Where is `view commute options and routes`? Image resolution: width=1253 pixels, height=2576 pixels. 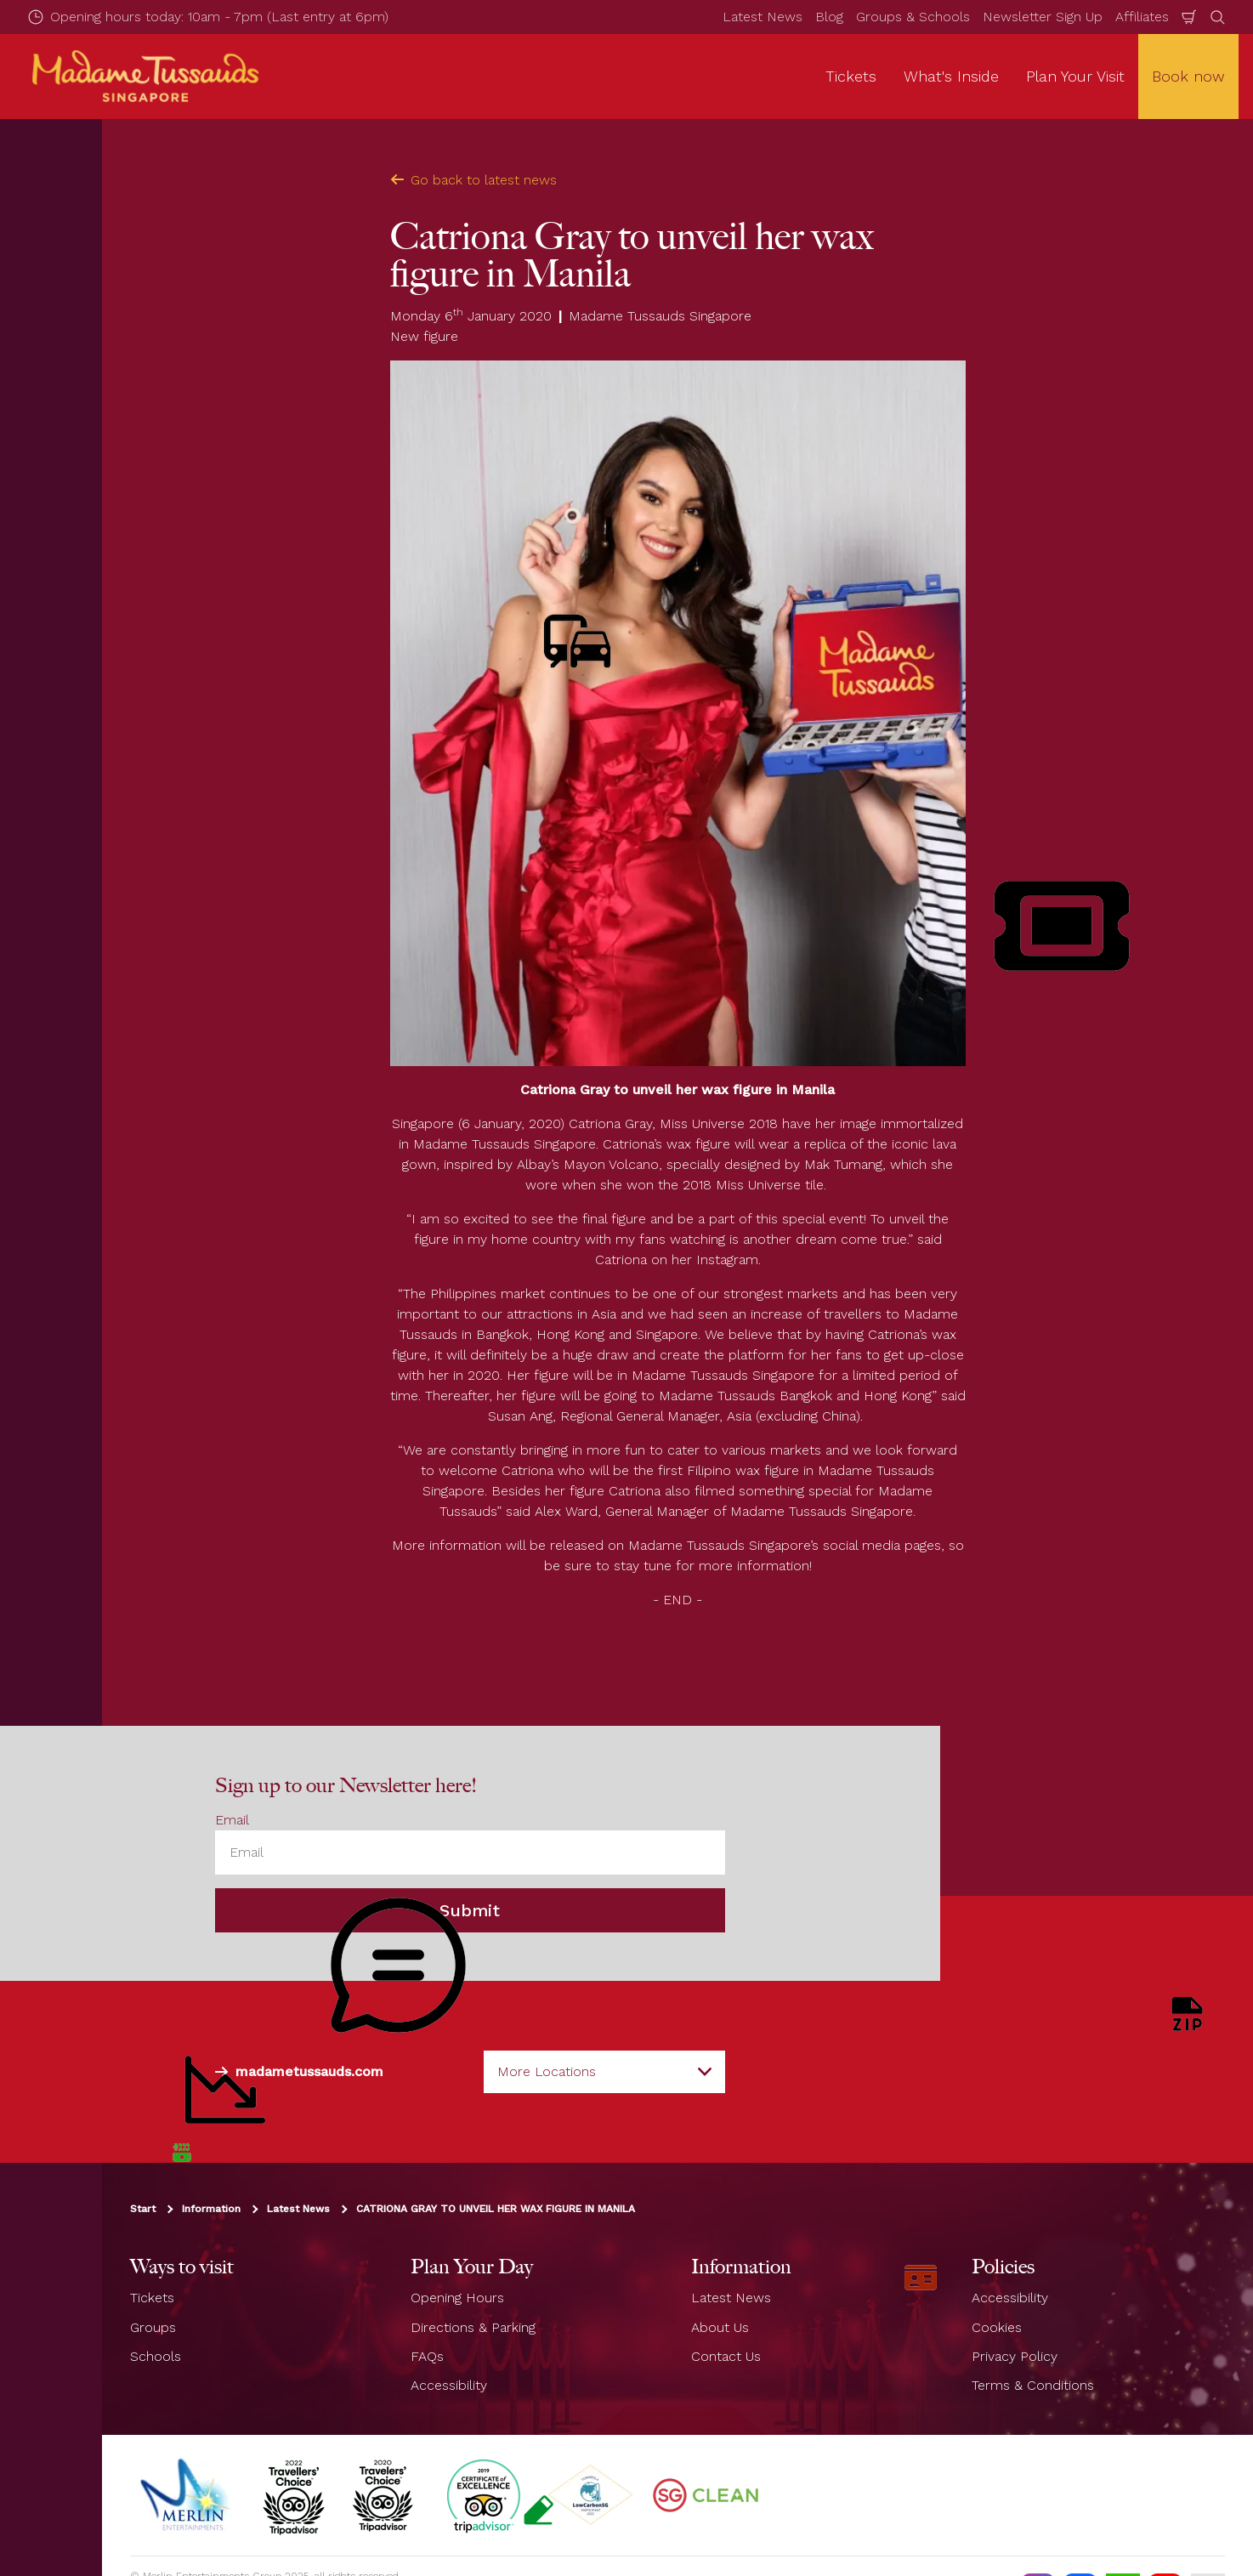
view commute options and routes is located at coordinates (577, 641).